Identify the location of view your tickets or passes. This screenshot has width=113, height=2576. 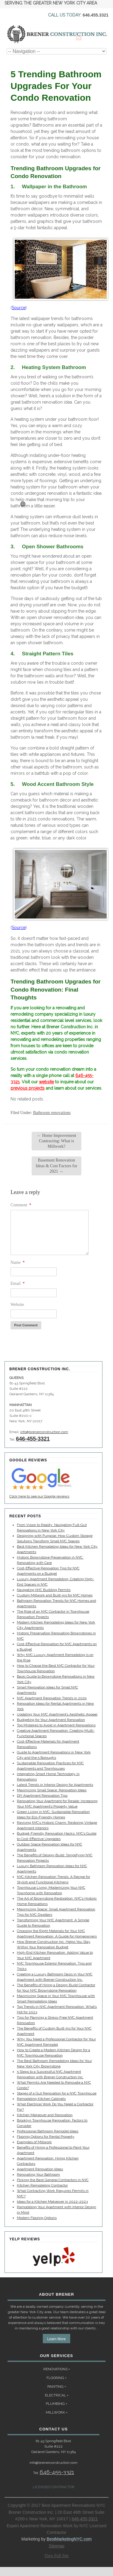
(79, 38).